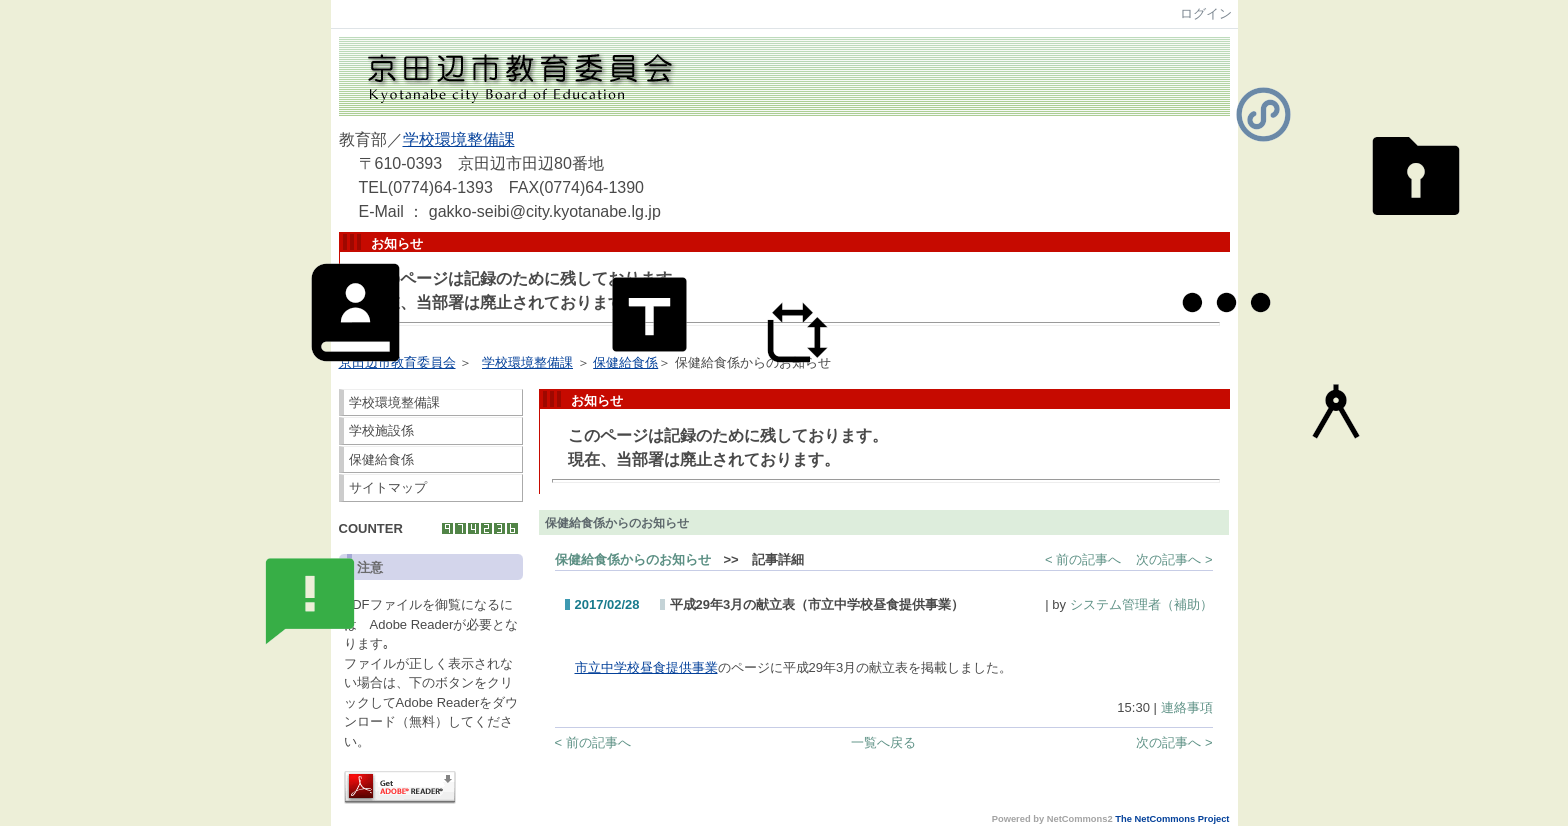  I want to click on open a mini program or lightweight app, so click(1263, 114).